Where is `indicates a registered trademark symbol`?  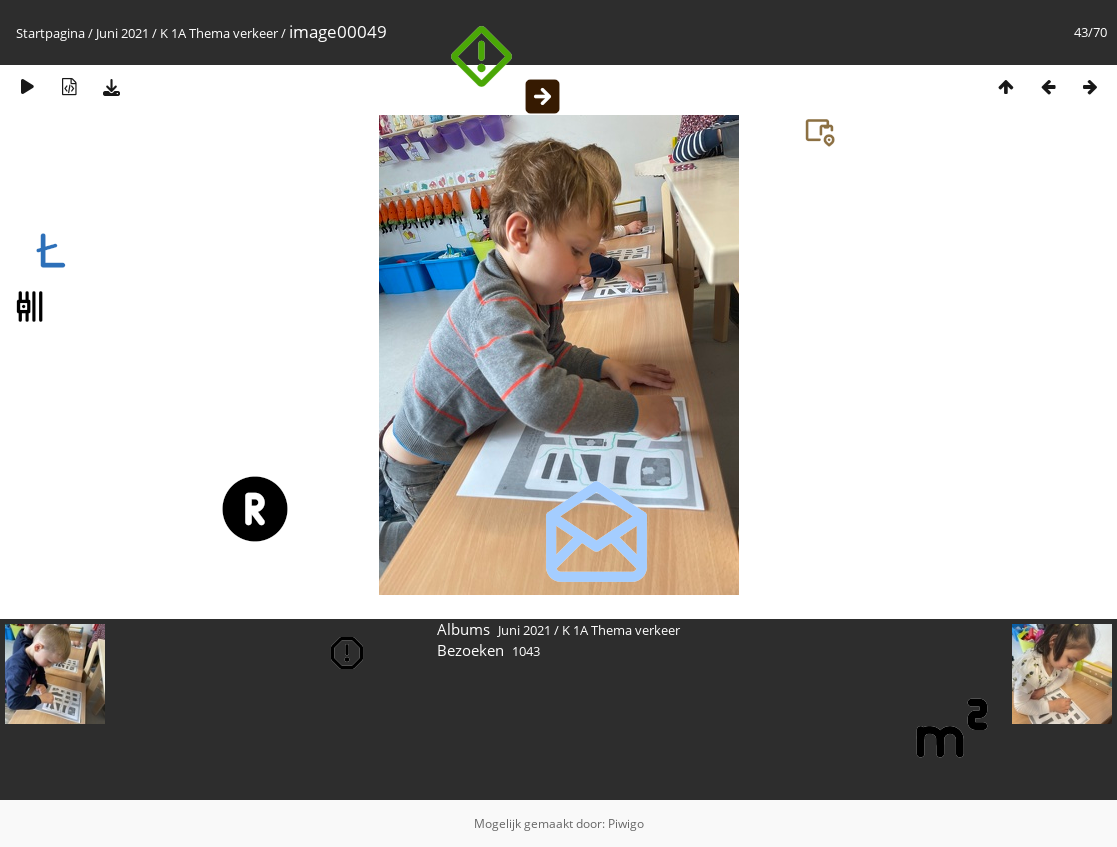
indicates a registered trademark symbol is located at coordinates (255, 509).